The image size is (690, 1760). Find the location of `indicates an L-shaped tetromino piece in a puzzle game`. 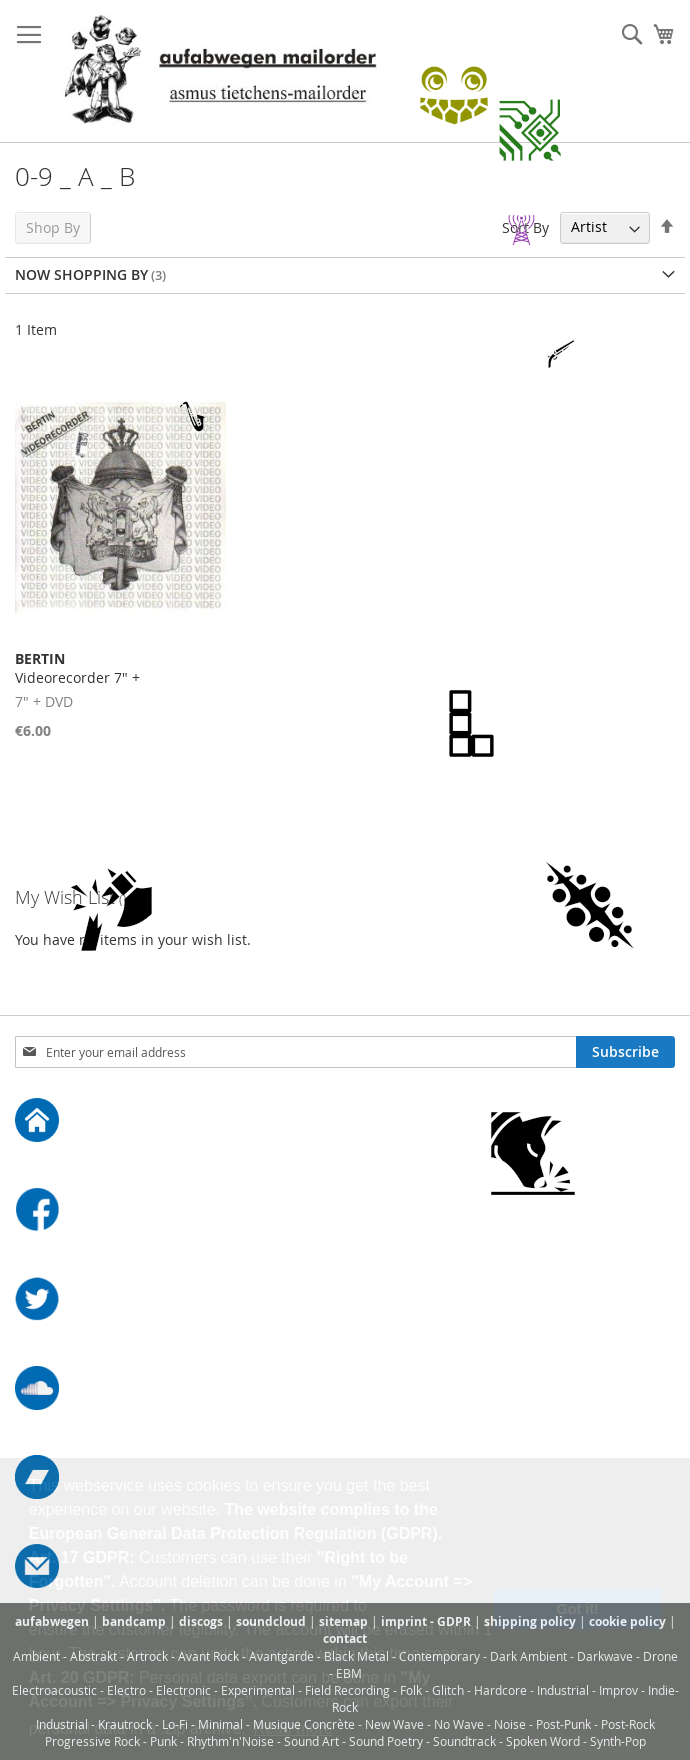

indicates an L-shaped tetromino piece in a puzzle game is located at coordinates (471, 723).